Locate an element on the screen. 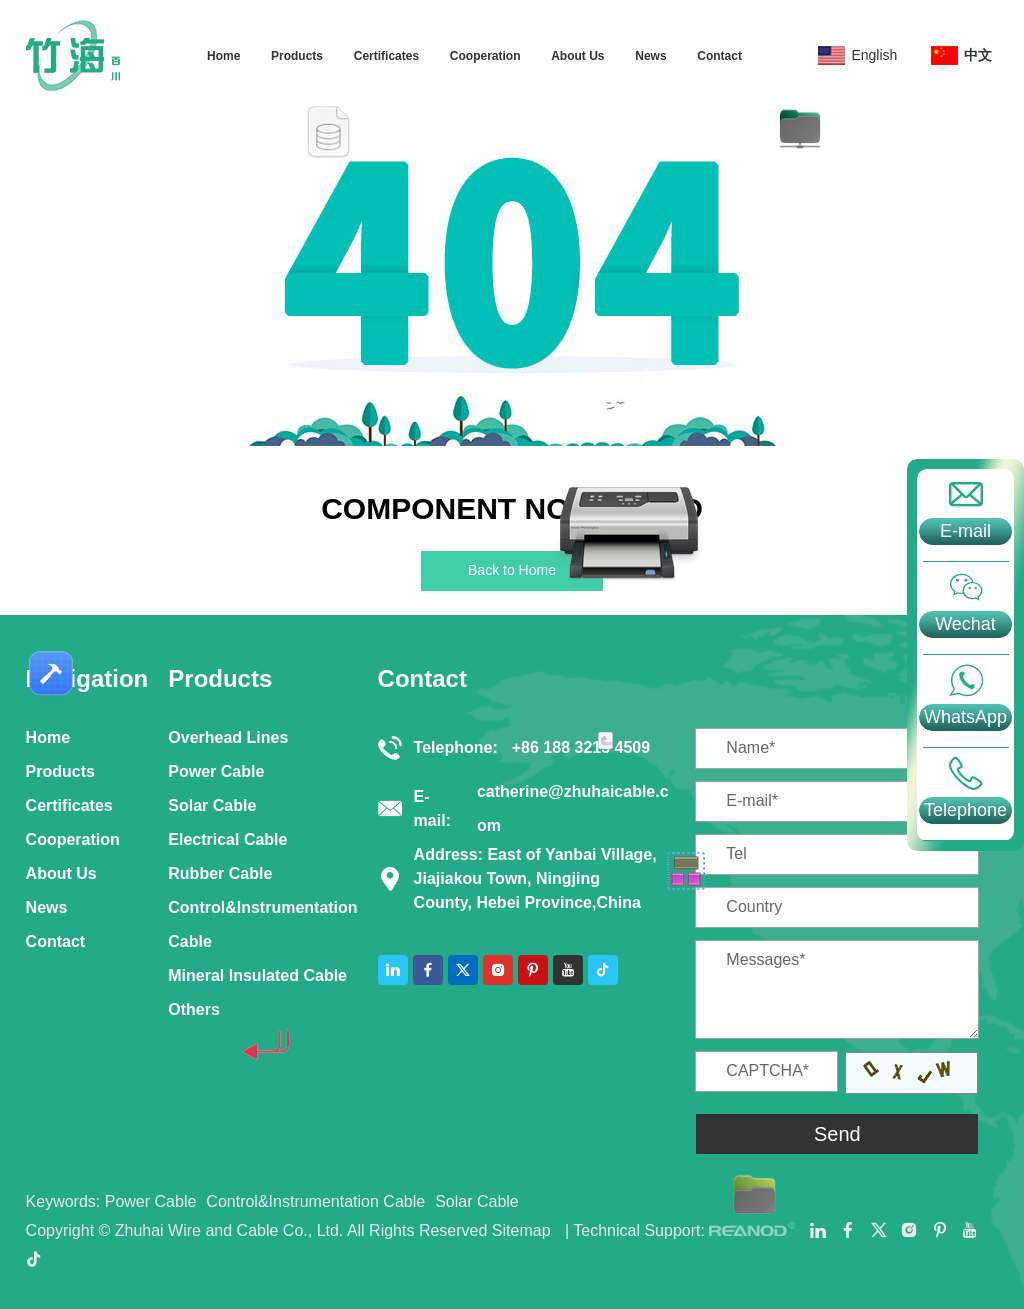 This screenshot has height=1309, width=1024. open a database file is located at coordinates (328, 131).